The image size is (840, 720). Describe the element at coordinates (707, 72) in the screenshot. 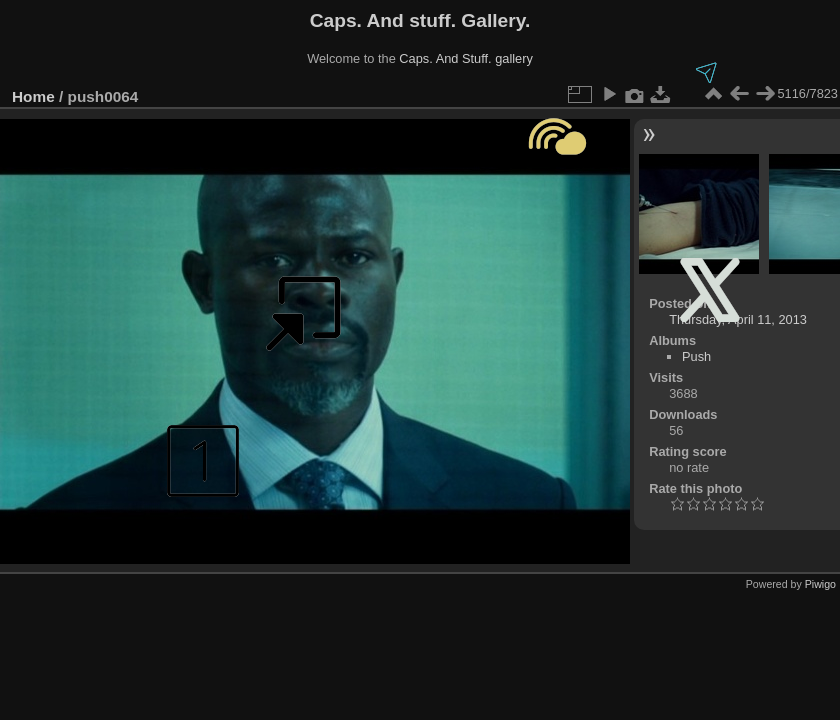

I see `send a message` at that location.